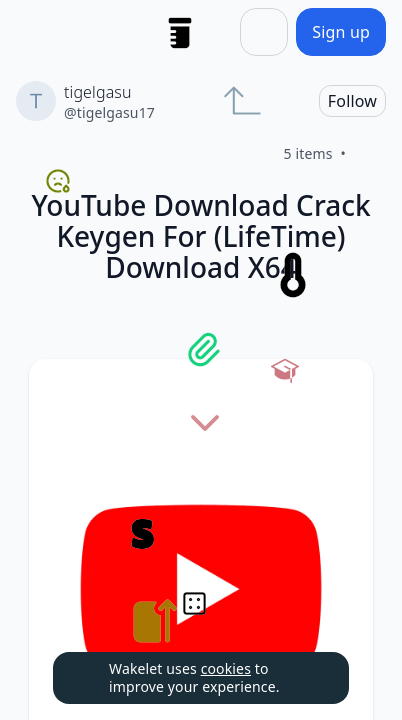  What do you see at coordinates (241, 102) in the screenshot?
I see `go back and up to previous level` at bounding box center [241, 102].